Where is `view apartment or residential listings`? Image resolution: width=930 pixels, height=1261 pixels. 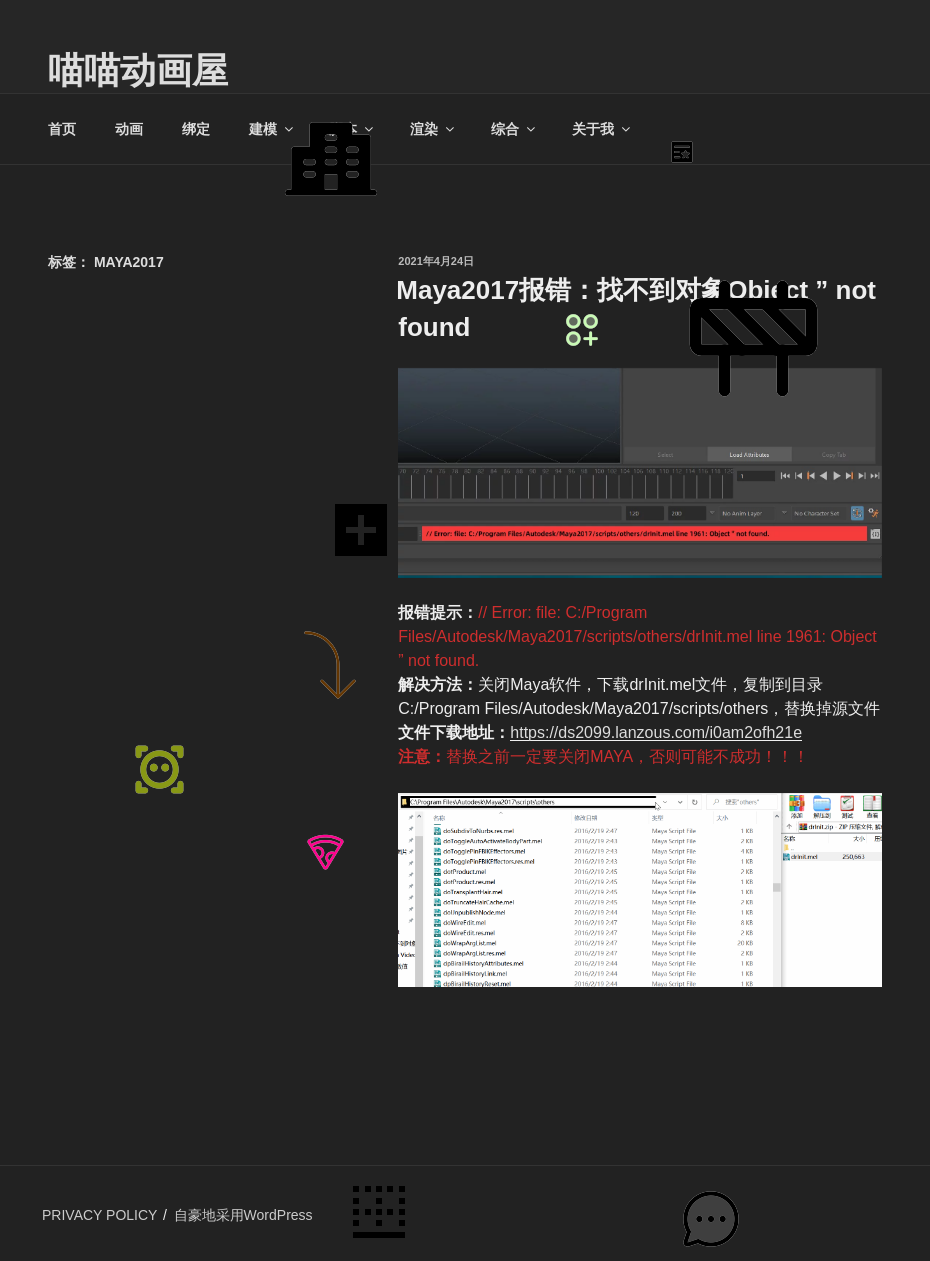 view apartment or residential listings is located at coordinates (331, 159).